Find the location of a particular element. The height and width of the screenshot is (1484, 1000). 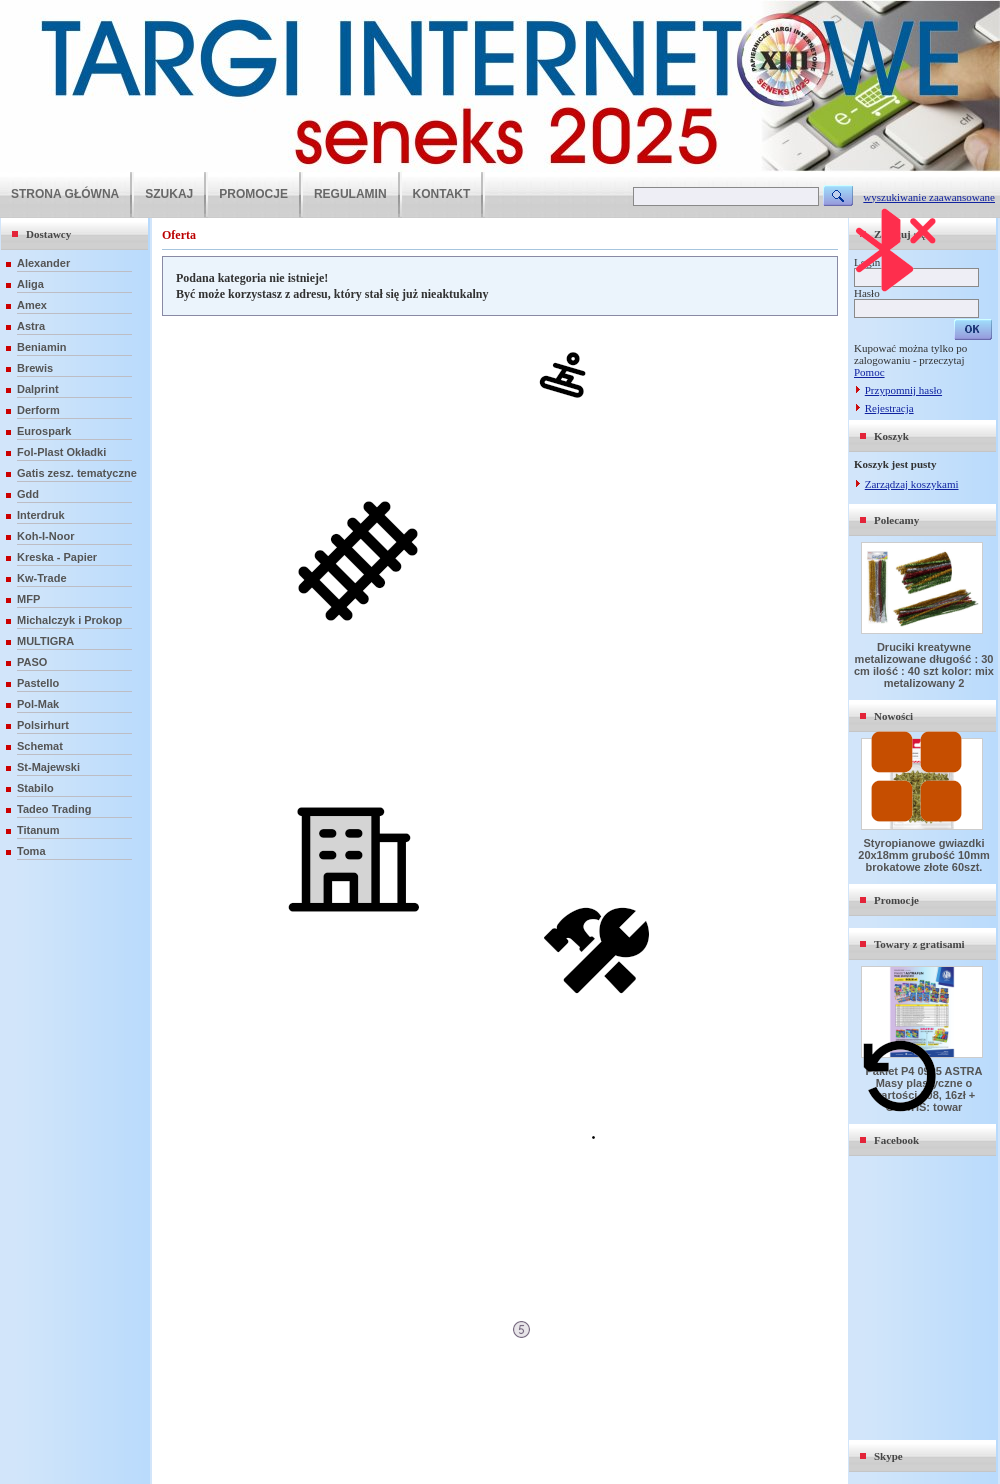

indicates an unread notification or new item is located at coordinates (593, 1137).